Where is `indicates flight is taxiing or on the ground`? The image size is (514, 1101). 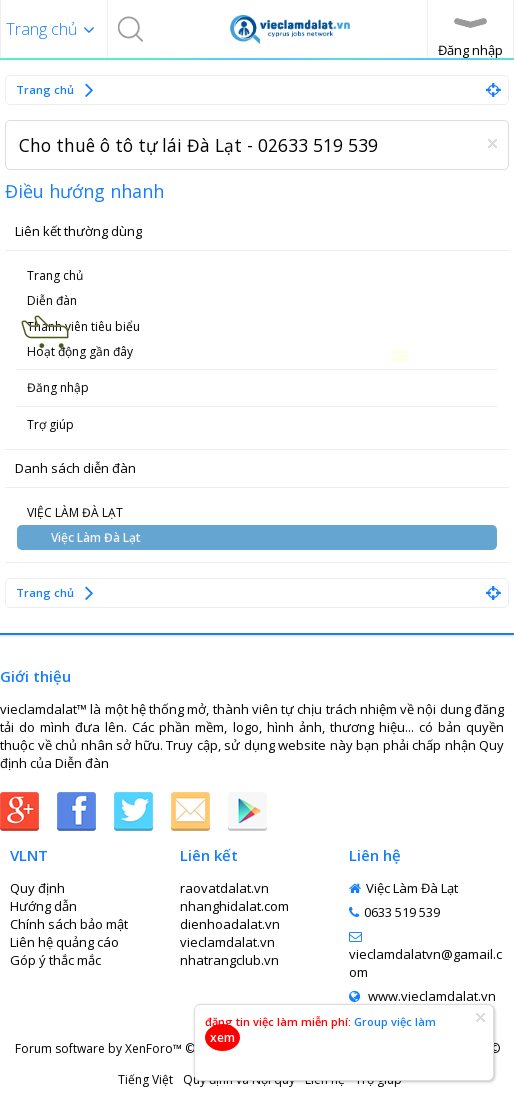 indicates flight is taxiing or on the ground is located at coordinates (45, 331).